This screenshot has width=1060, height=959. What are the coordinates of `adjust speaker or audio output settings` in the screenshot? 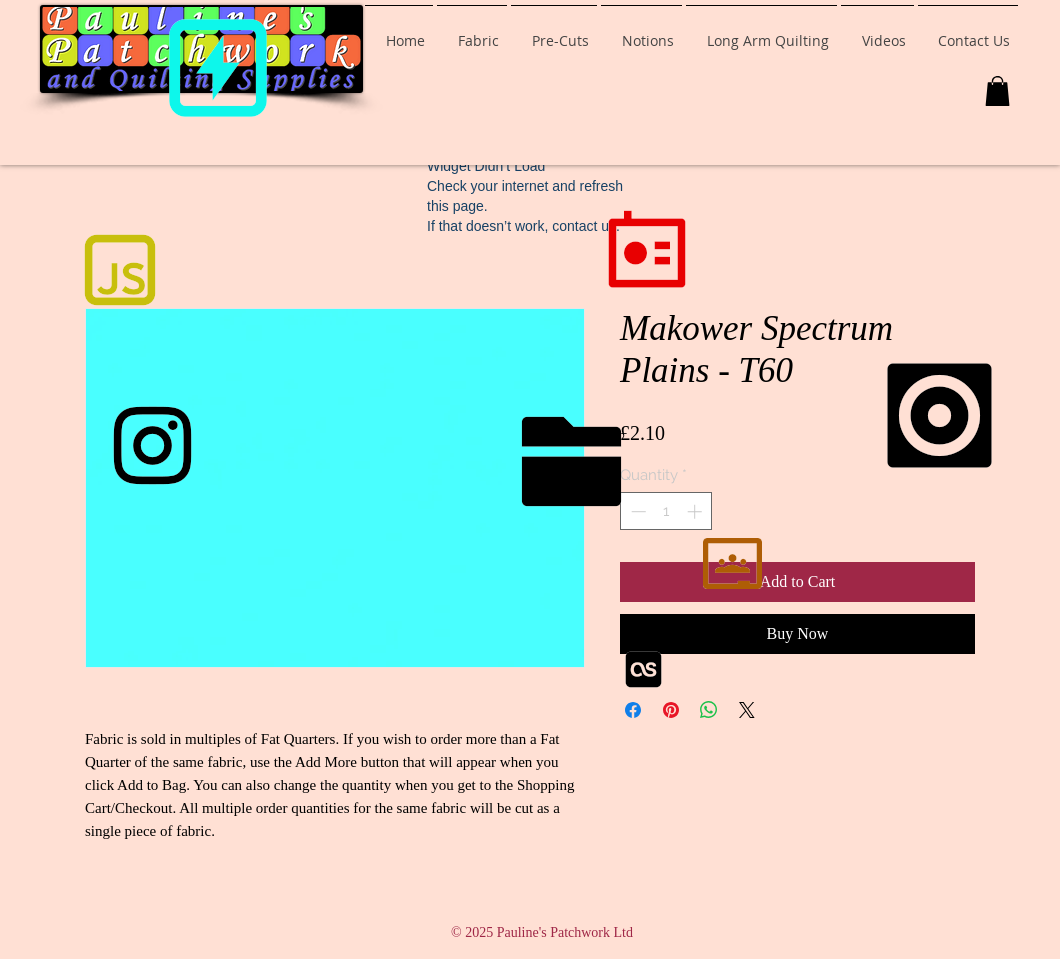 It's located at (939, 415).